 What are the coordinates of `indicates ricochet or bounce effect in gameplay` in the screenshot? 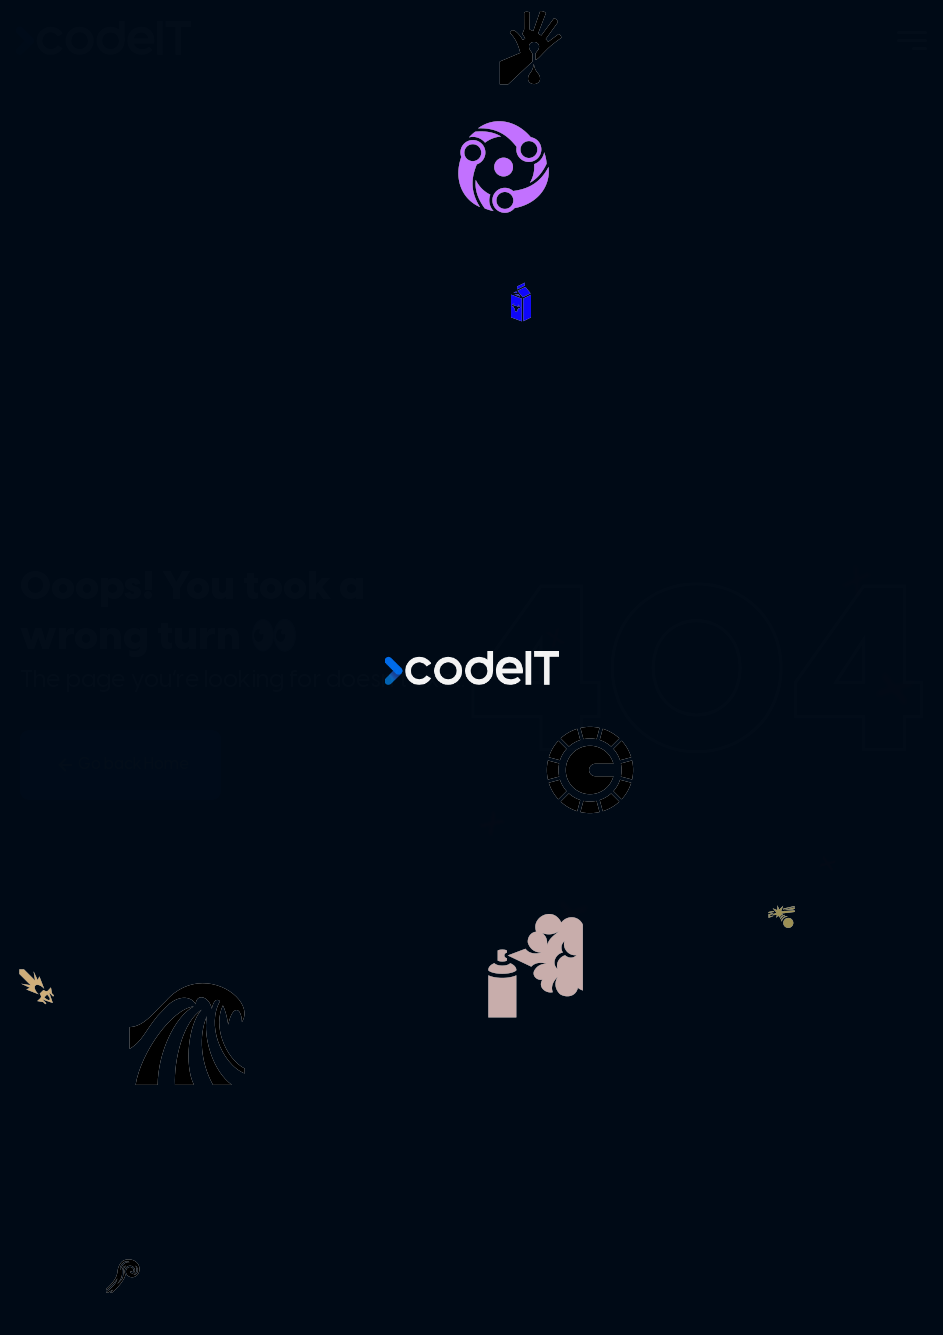 It's located at (781, 916).